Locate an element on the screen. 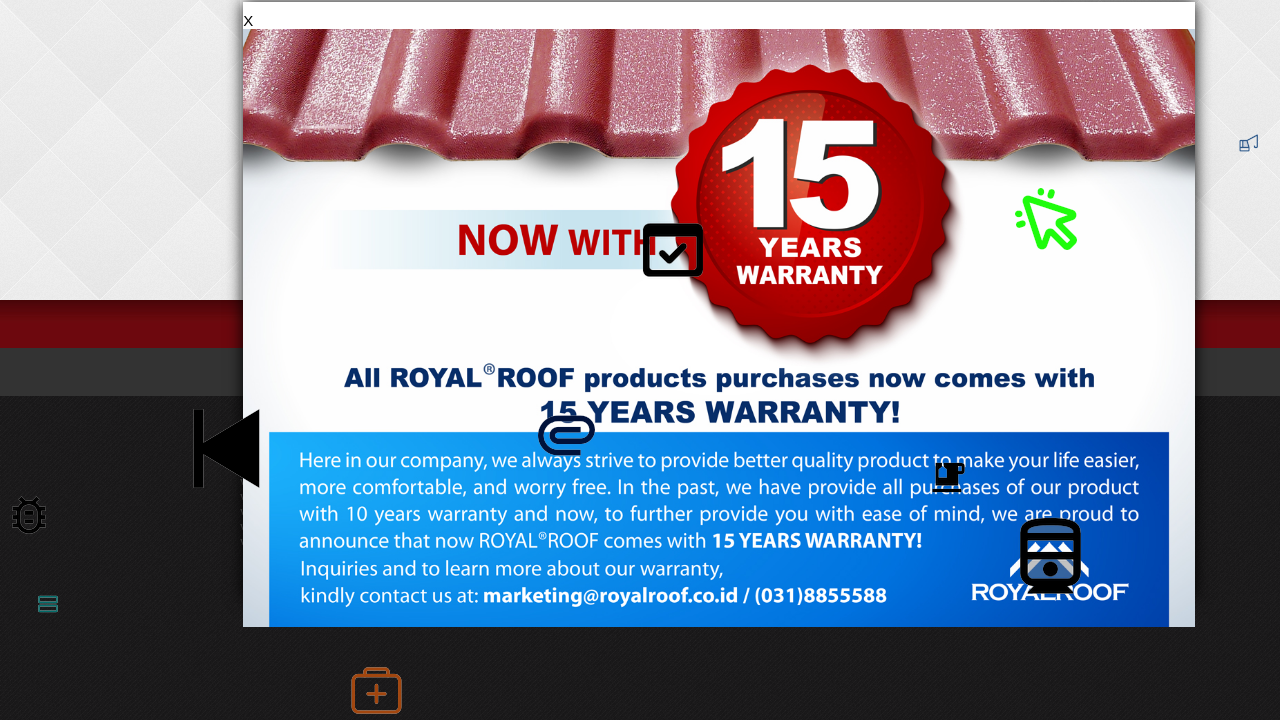 The width and height of the screenshot is (1280, 720). get directions to a railway or train station is located at coordinates (1050, 559).